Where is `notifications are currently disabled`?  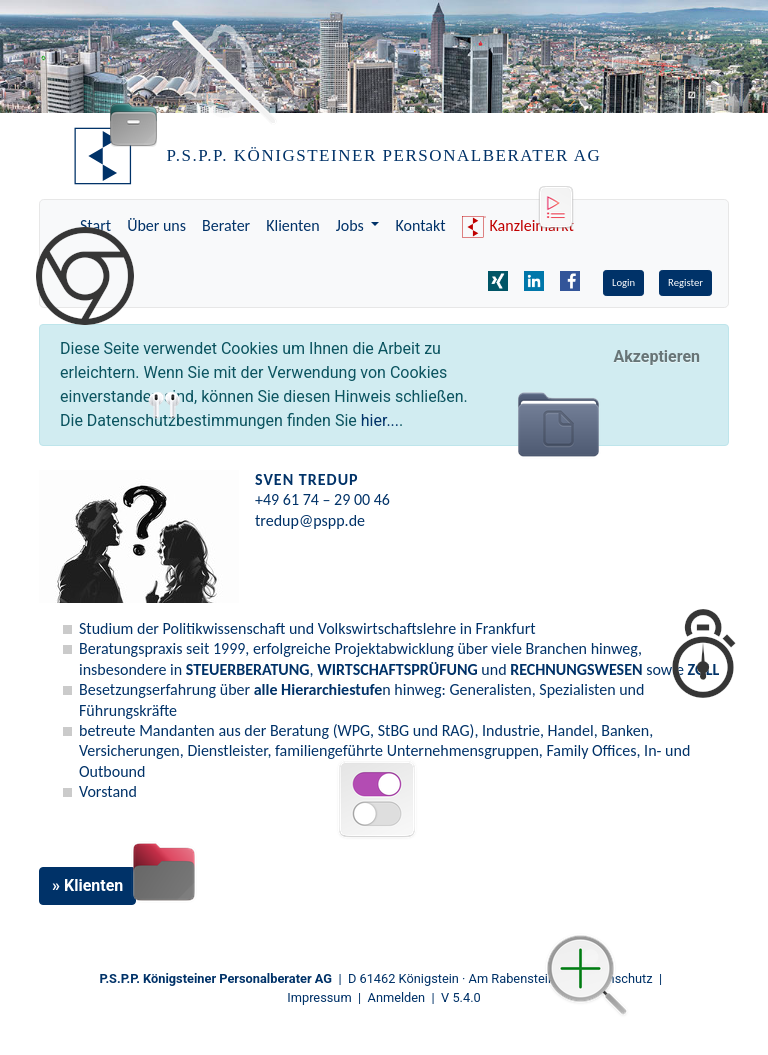
notifications are currently disabled is located at coordinates (224, 72).